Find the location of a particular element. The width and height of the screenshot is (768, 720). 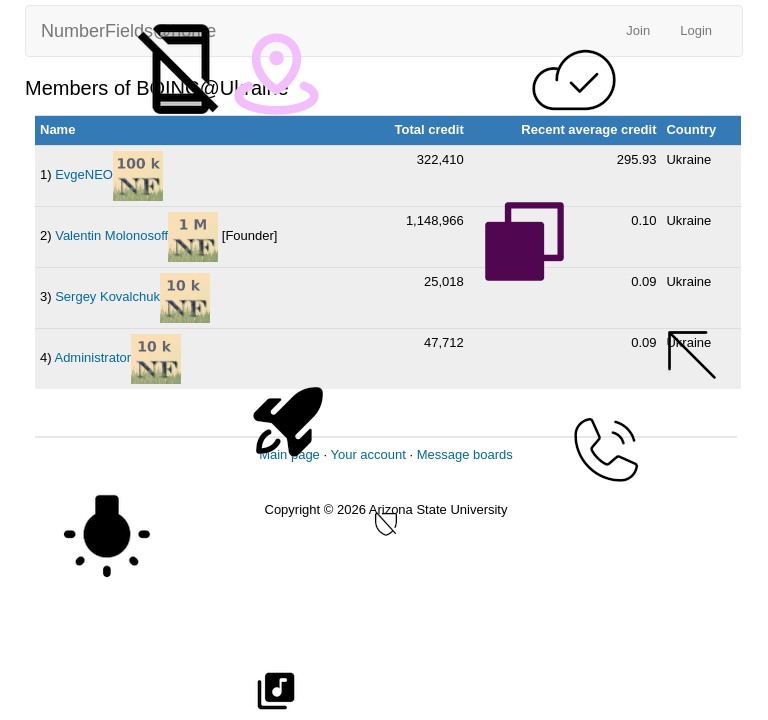

access your music library is located at coordinates (276, 691).